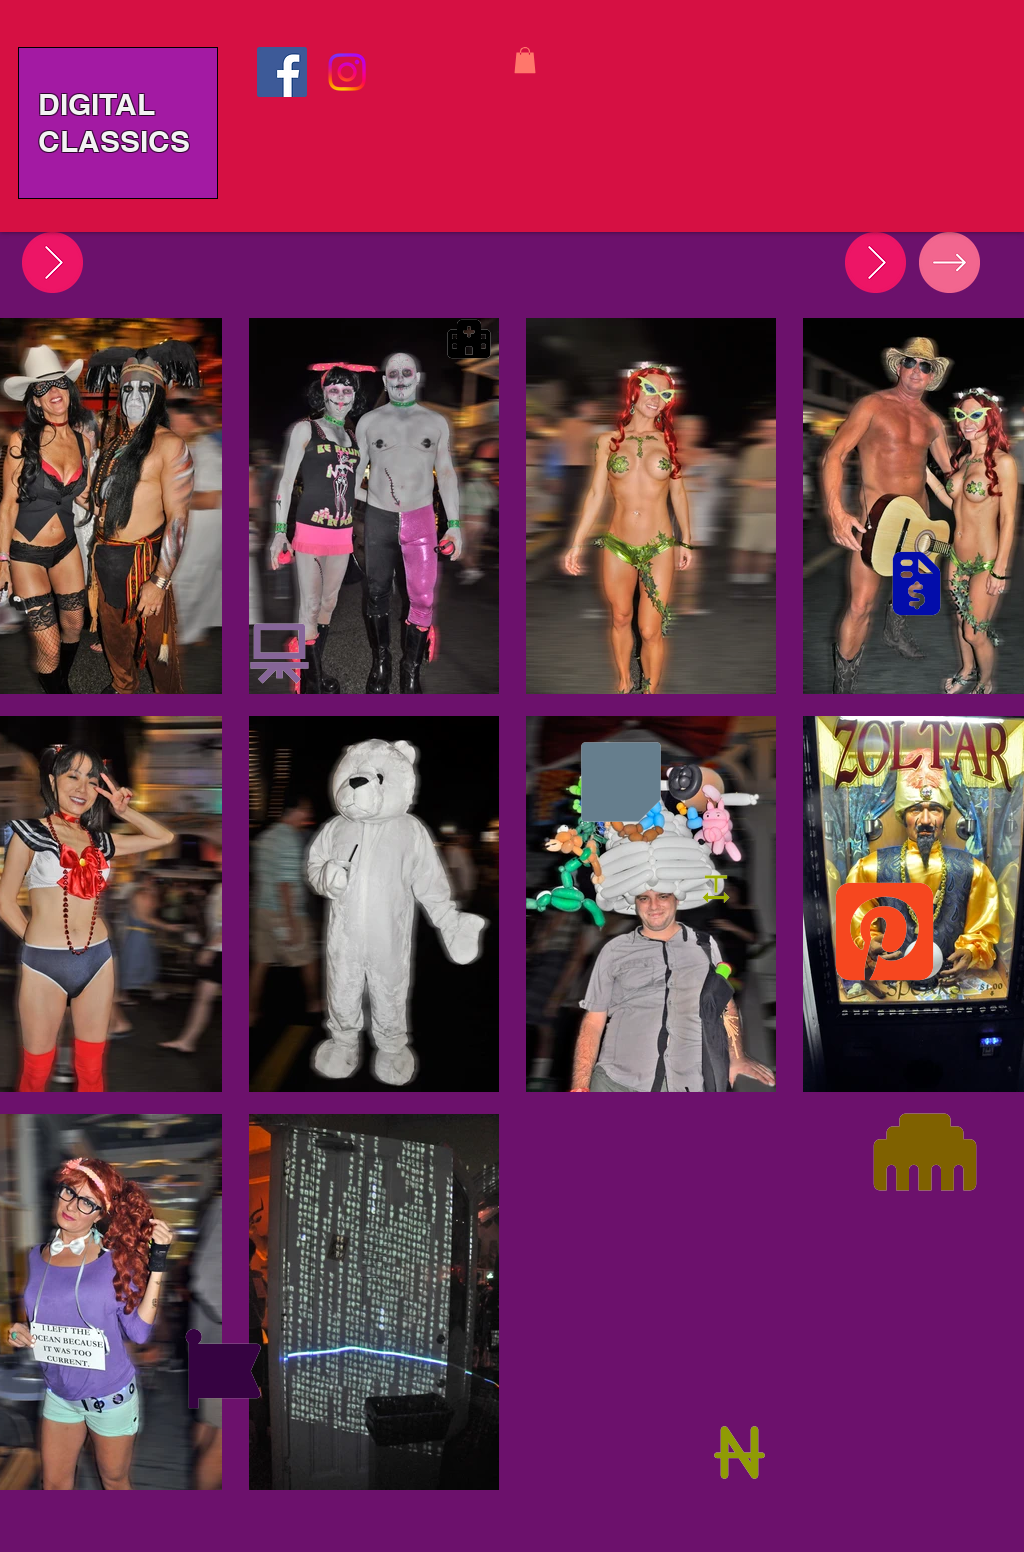  What do you see at coordinates (279, 652) in the screenshot?
I see `create a new artboard` at bounding box center [279, 652].